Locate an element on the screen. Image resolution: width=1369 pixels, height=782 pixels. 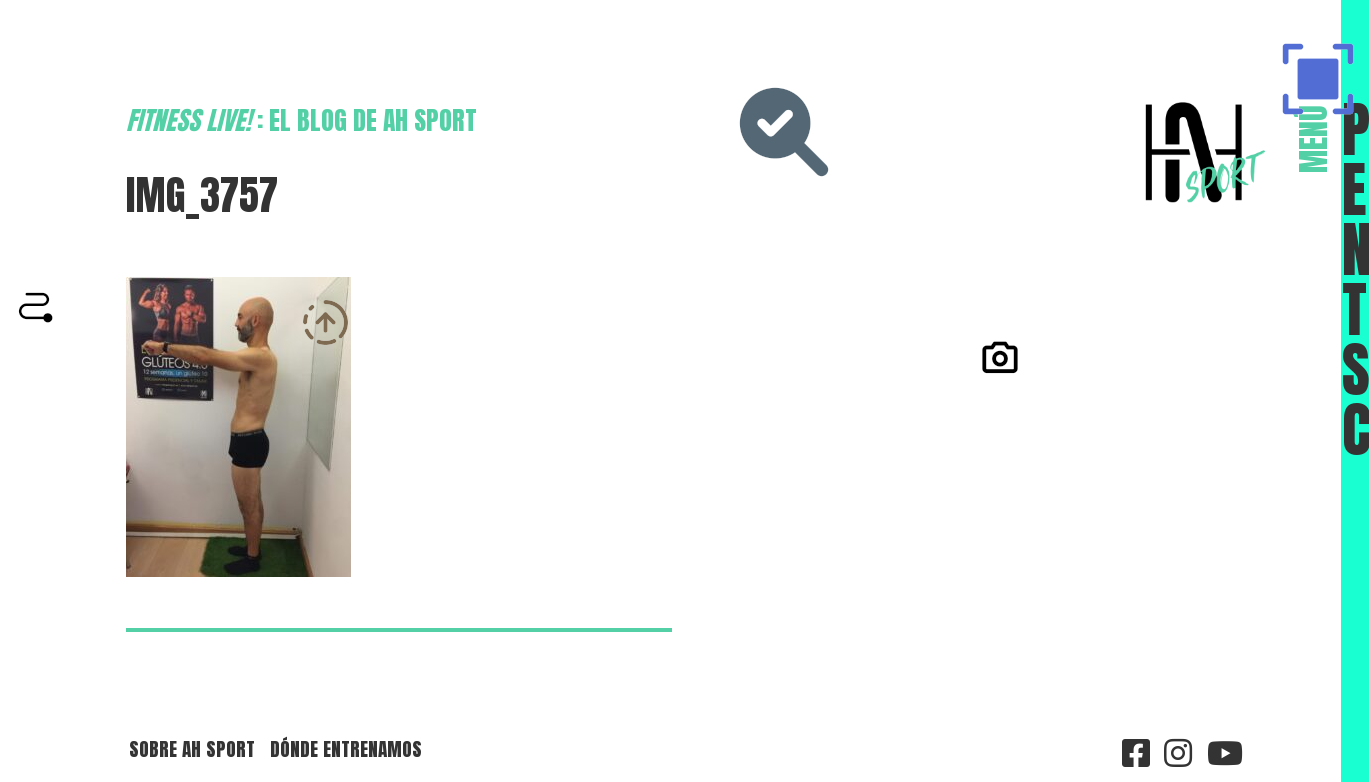
take a photo is located at coordinates (1000, 358).